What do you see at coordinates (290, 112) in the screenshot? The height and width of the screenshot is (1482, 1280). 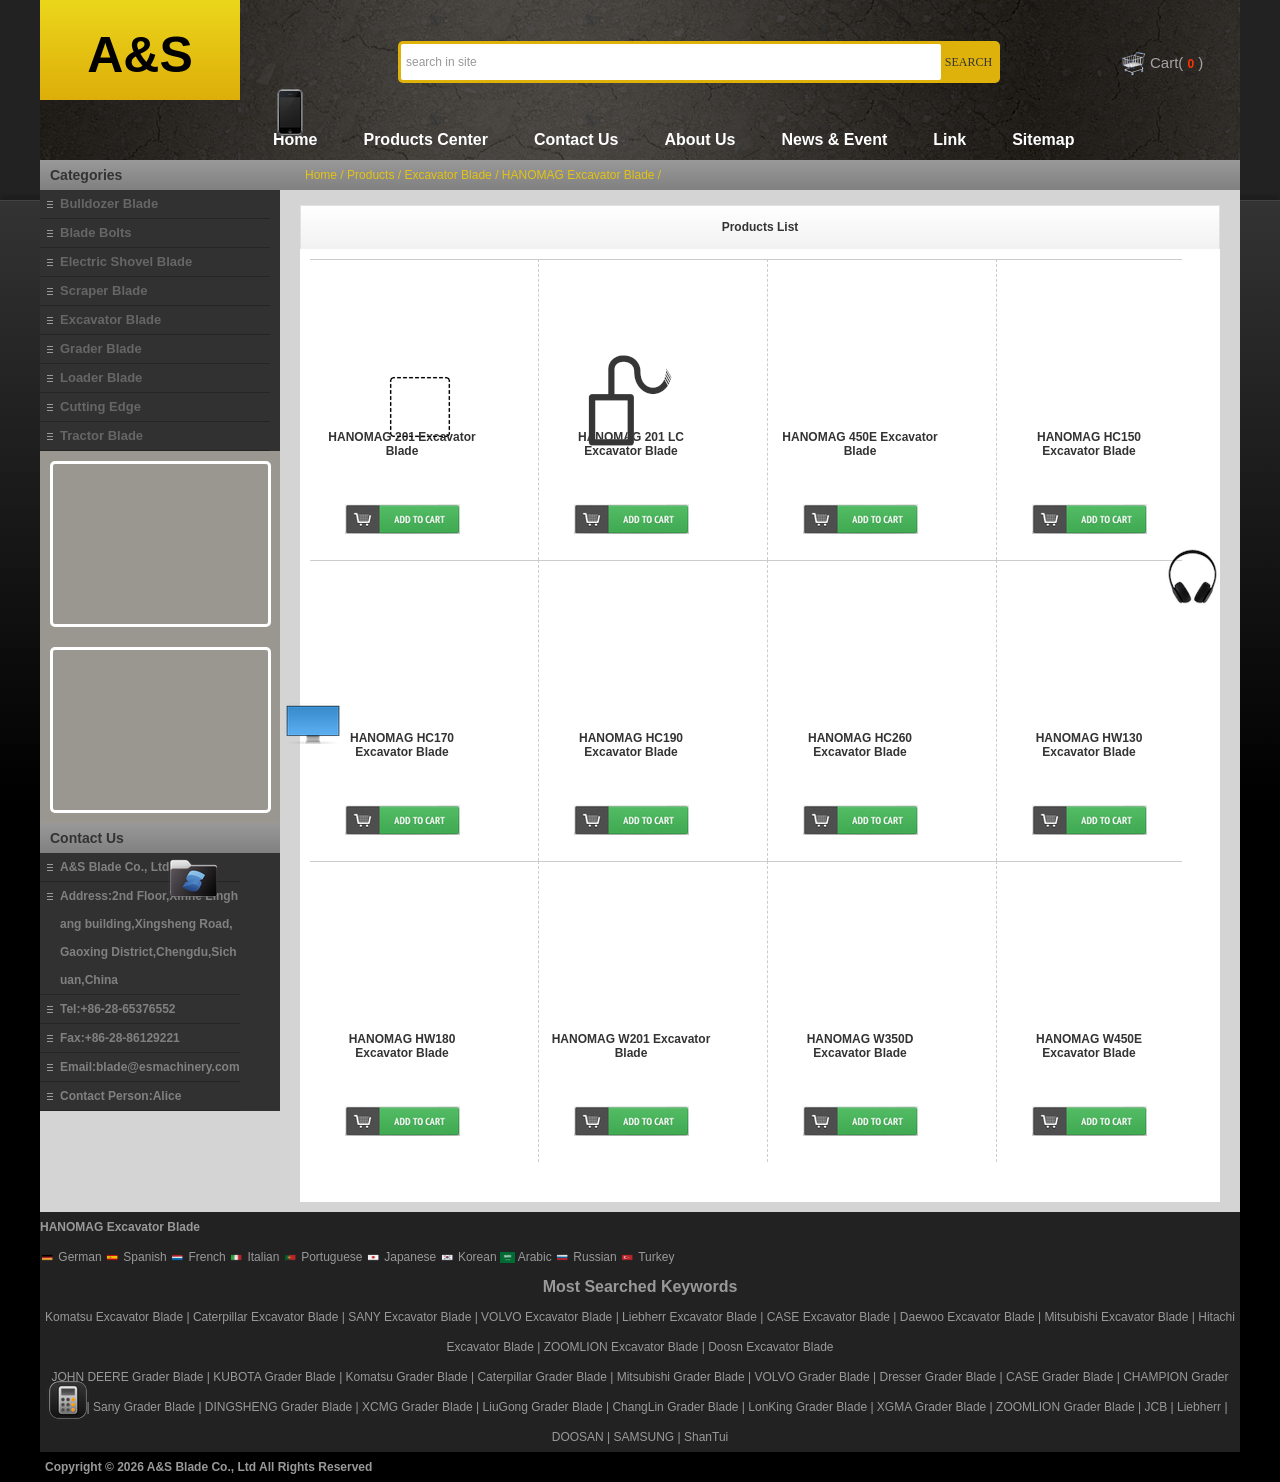 I see `set up or configure an iPhone device` at bounding box center [290, 112].